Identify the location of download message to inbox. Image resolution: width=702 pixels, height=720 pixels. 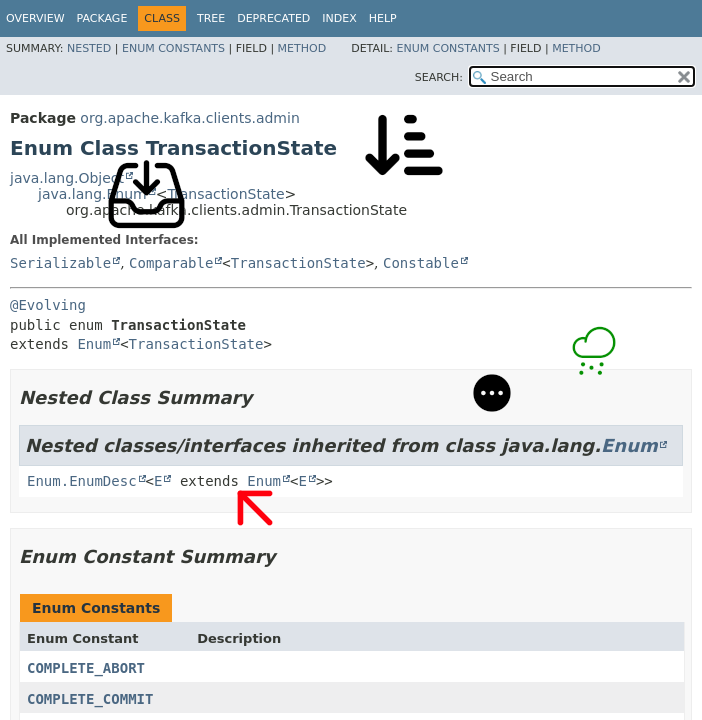
(146, 195).